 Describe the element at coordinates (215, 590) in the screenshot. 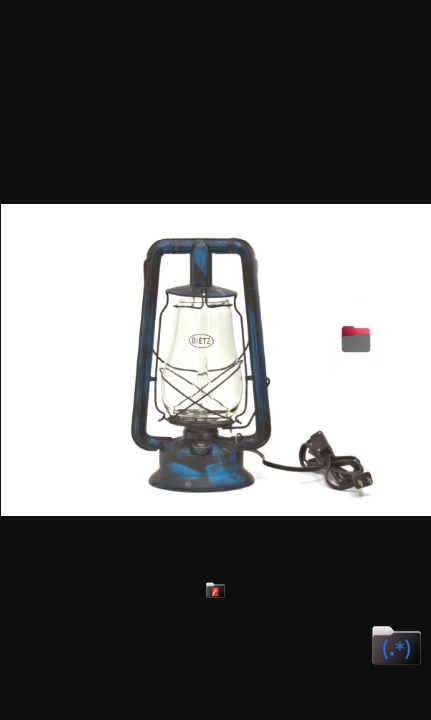

I see `open rollup.js project folder` at that location.